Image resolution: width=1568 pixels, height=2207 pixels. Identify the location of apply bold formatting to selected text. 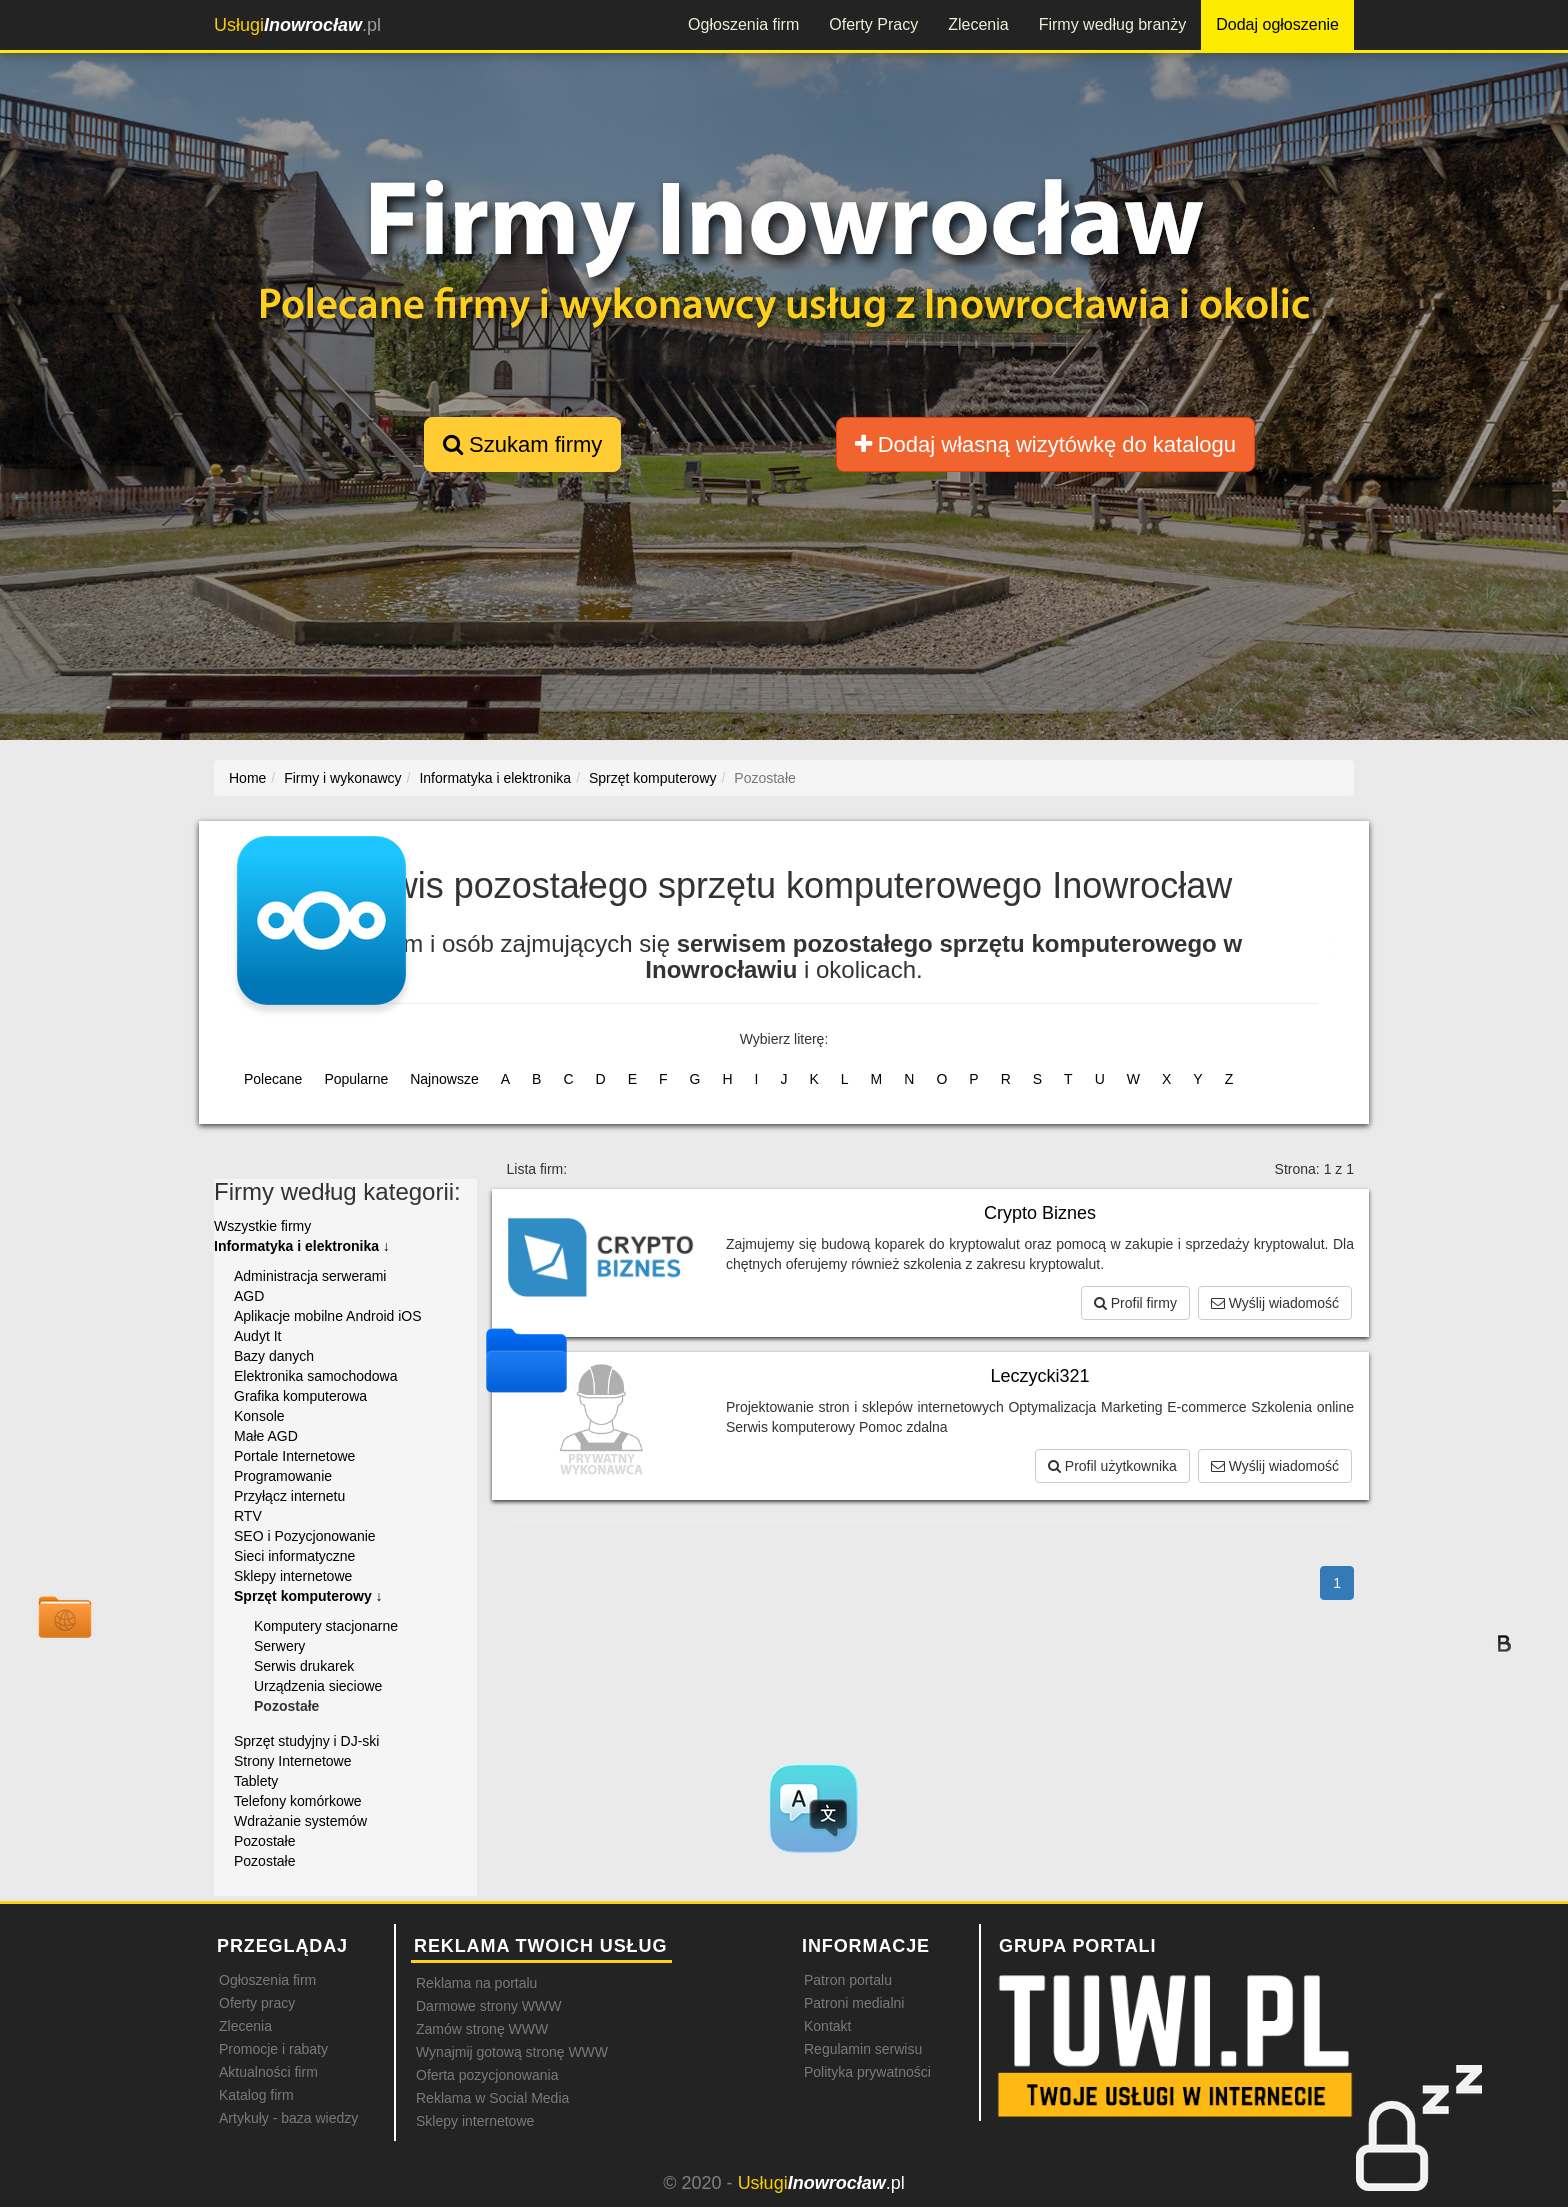
(1504, 1643).